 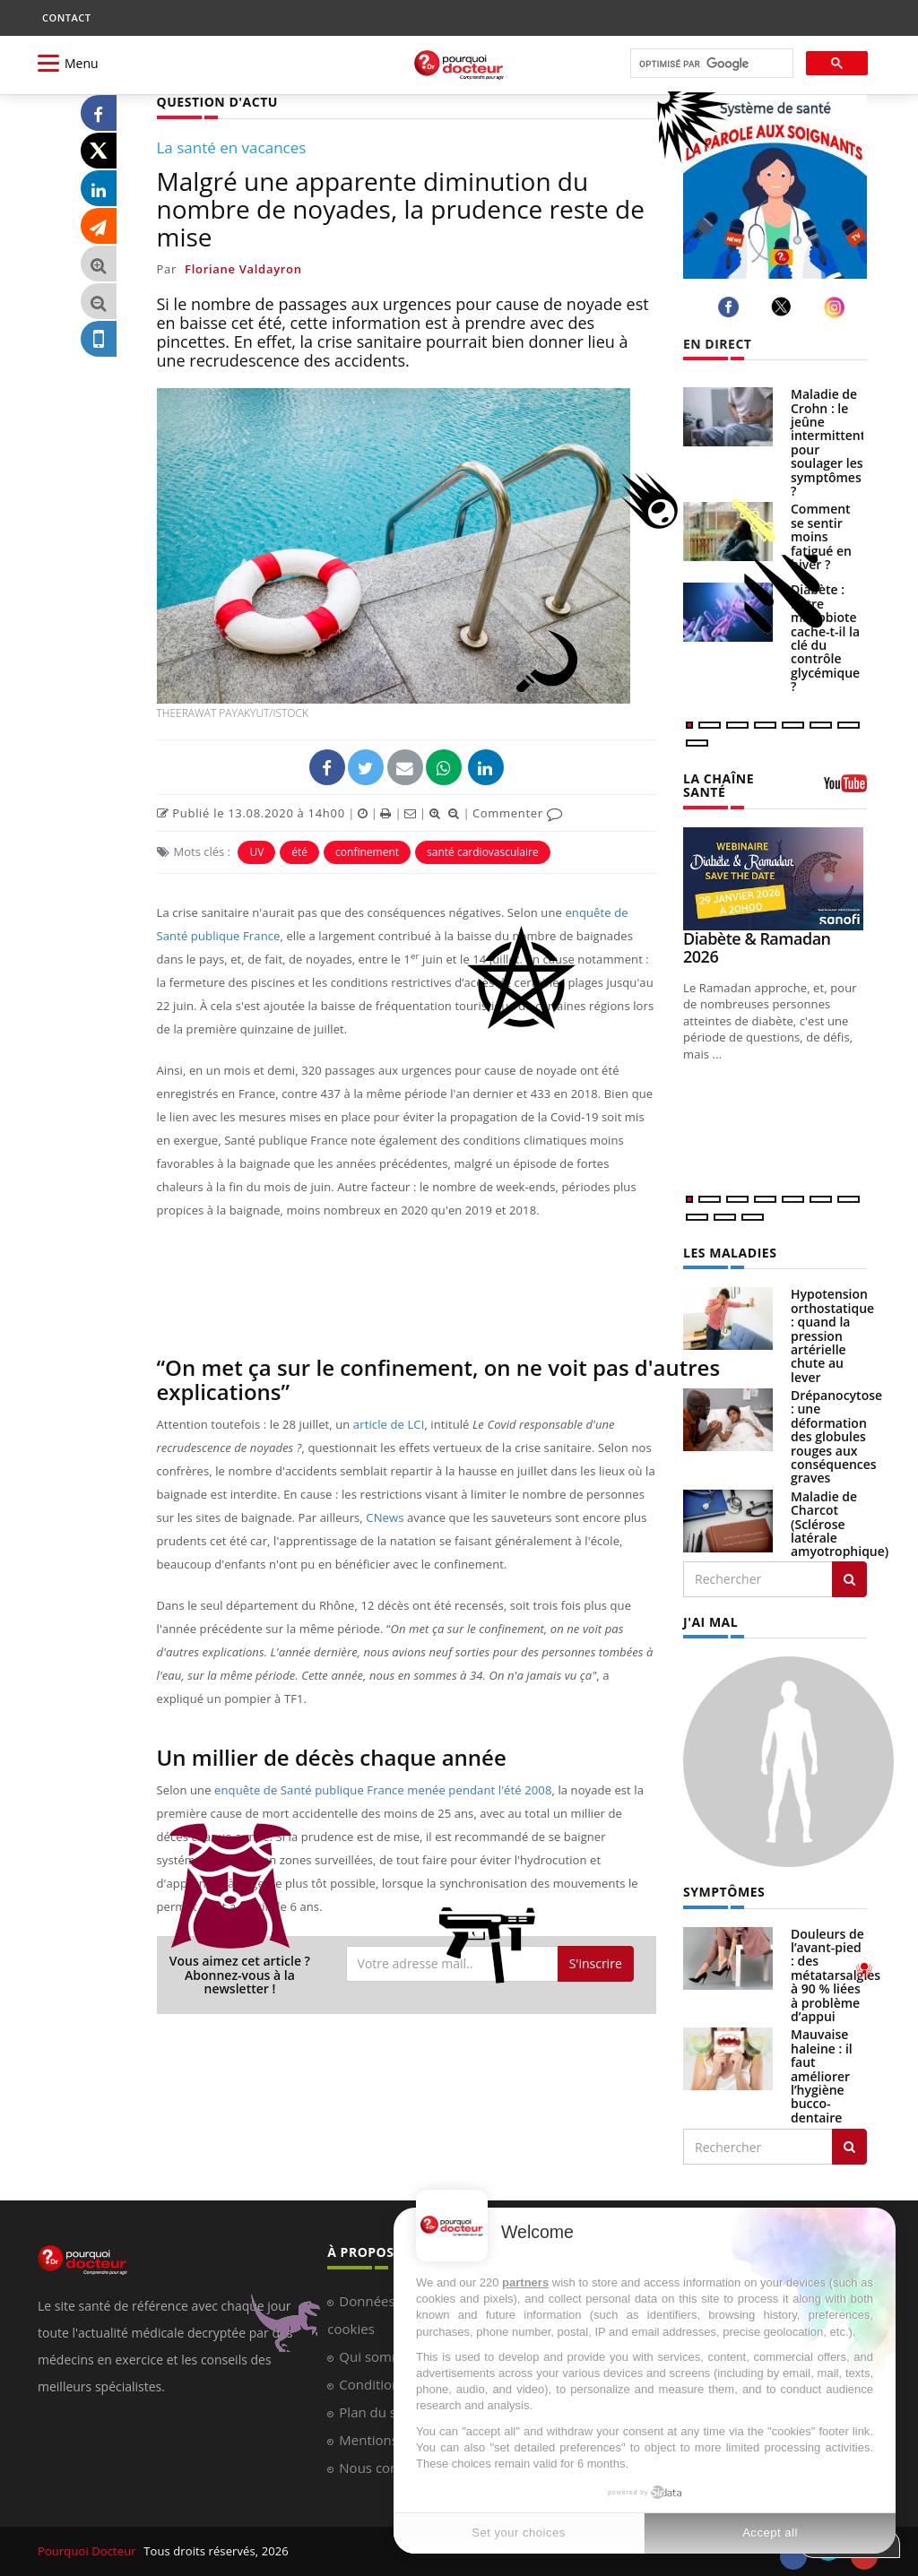 I want to click on spider enemy or creature in a game interface, so click(x=864, y=1971).